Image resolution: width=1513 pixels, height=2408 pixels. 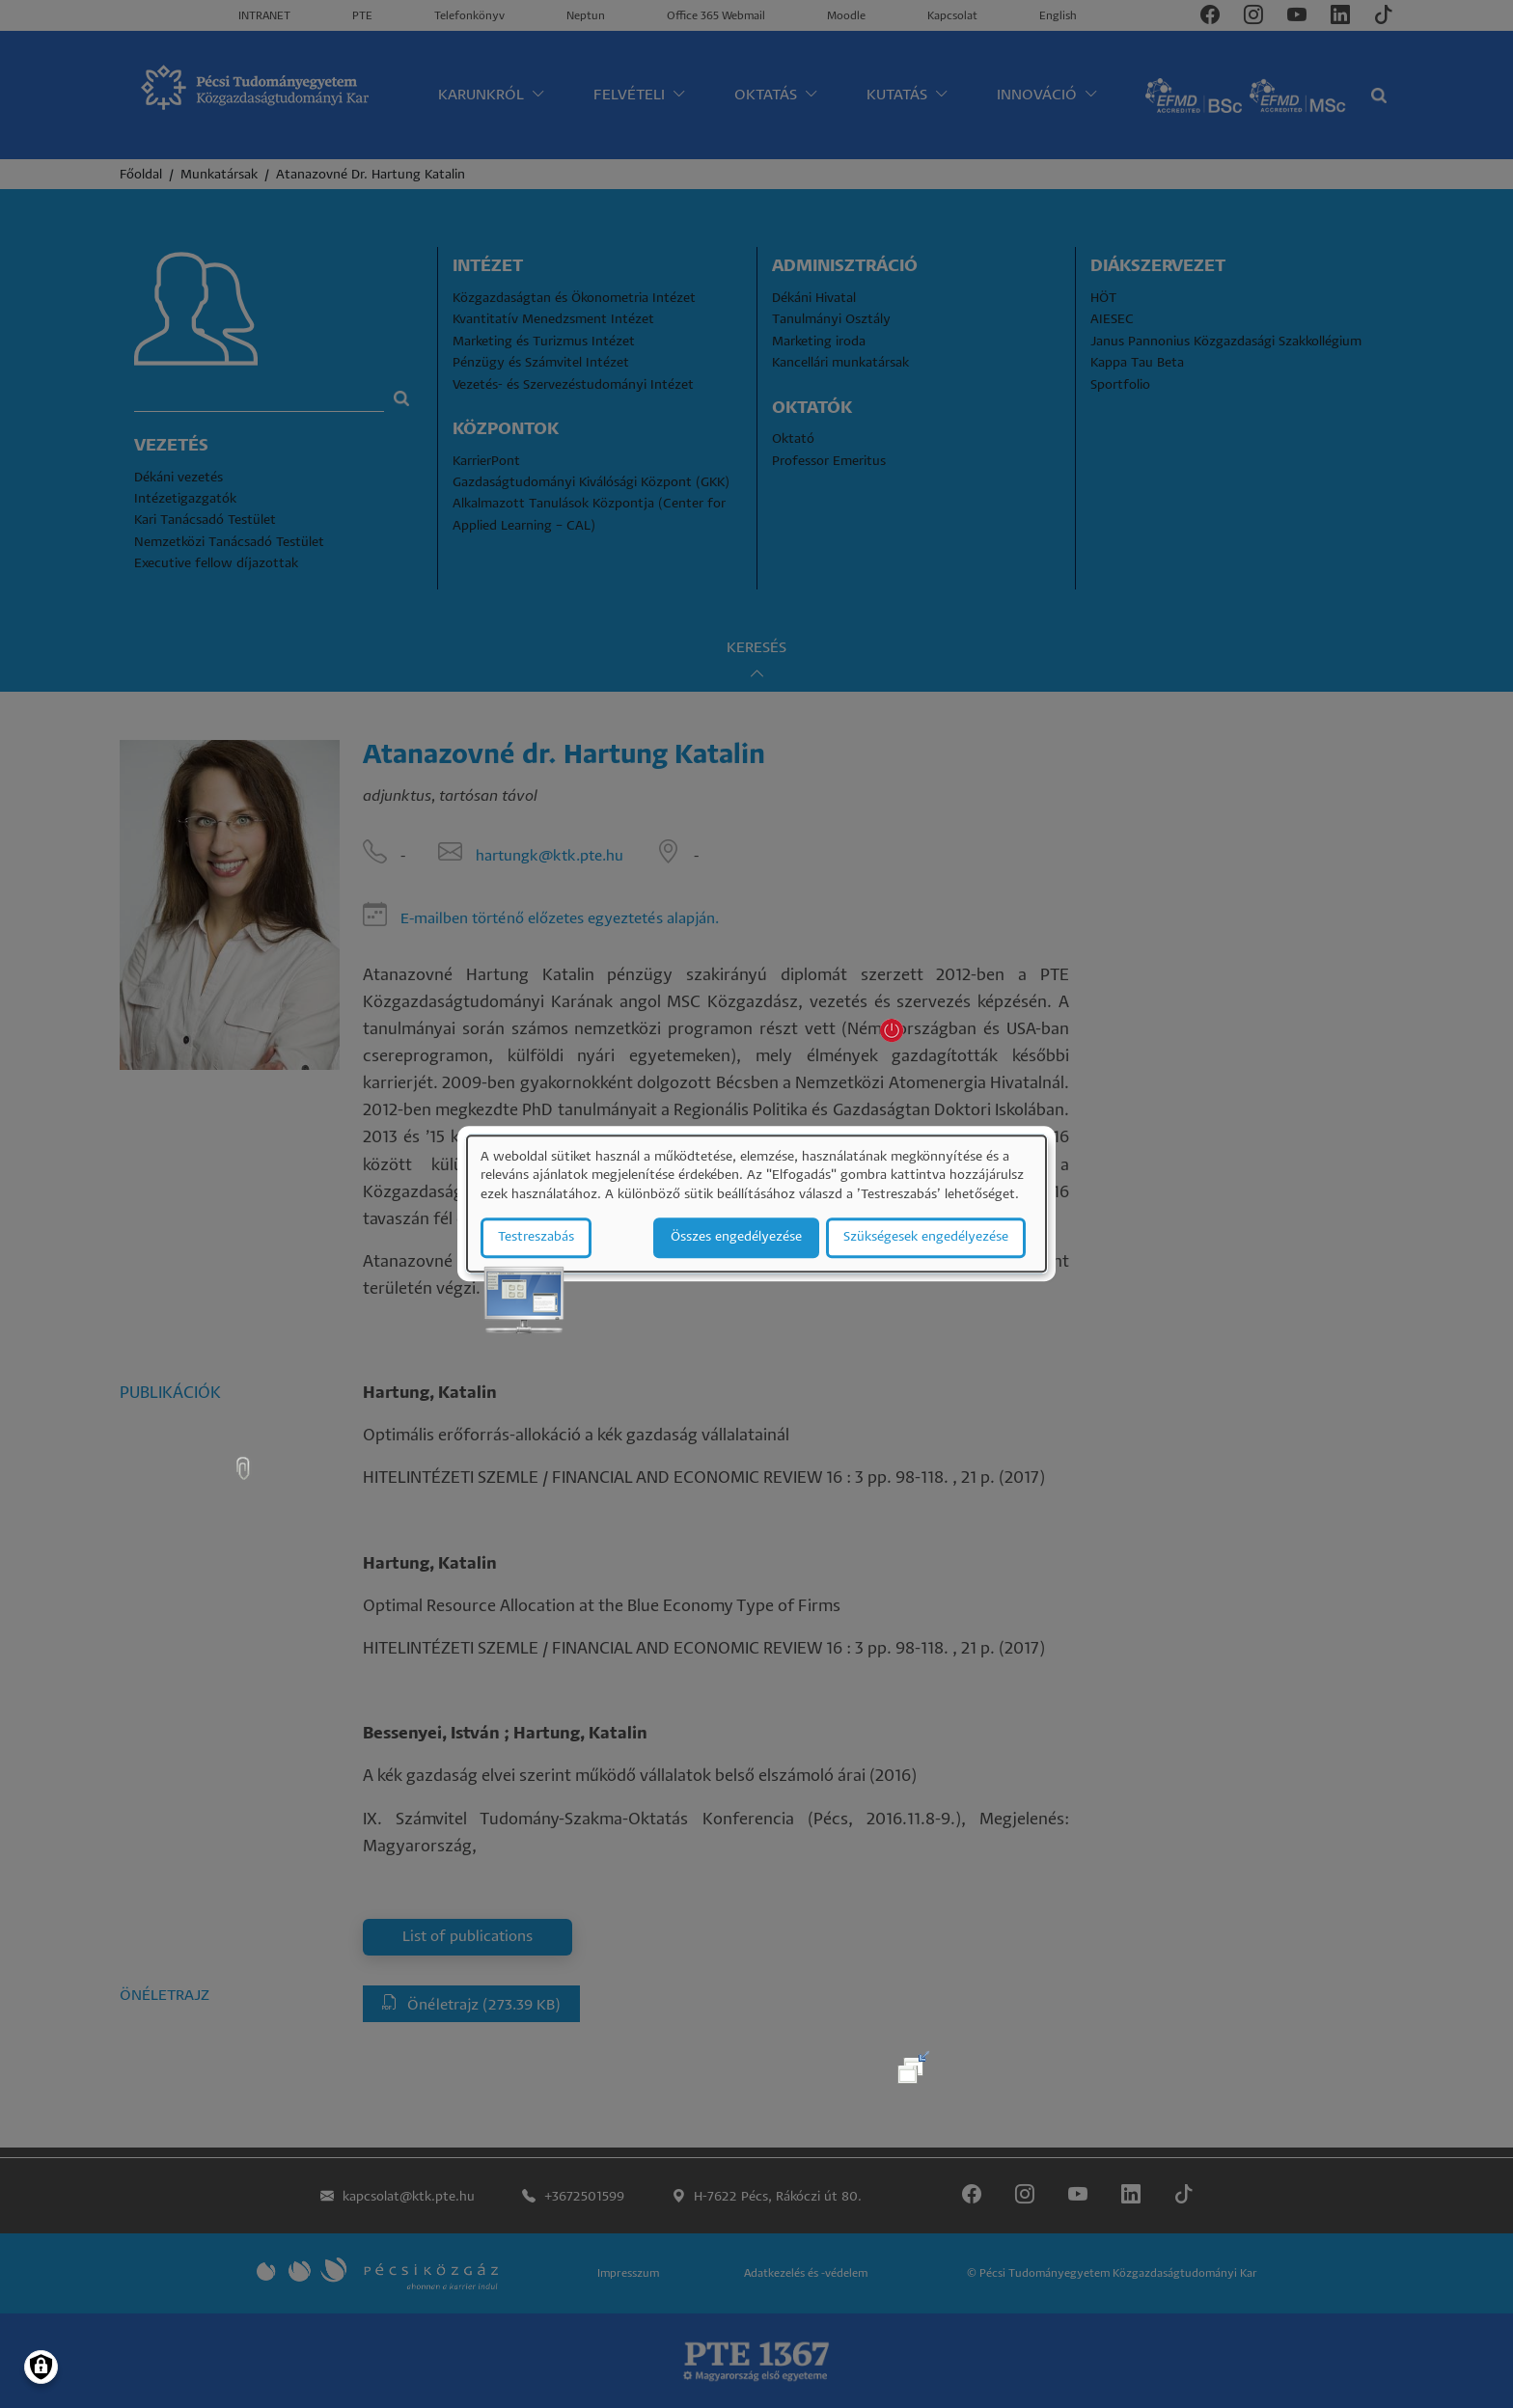 I want to click on restore window to previous size, so click(x=913, y=2067).